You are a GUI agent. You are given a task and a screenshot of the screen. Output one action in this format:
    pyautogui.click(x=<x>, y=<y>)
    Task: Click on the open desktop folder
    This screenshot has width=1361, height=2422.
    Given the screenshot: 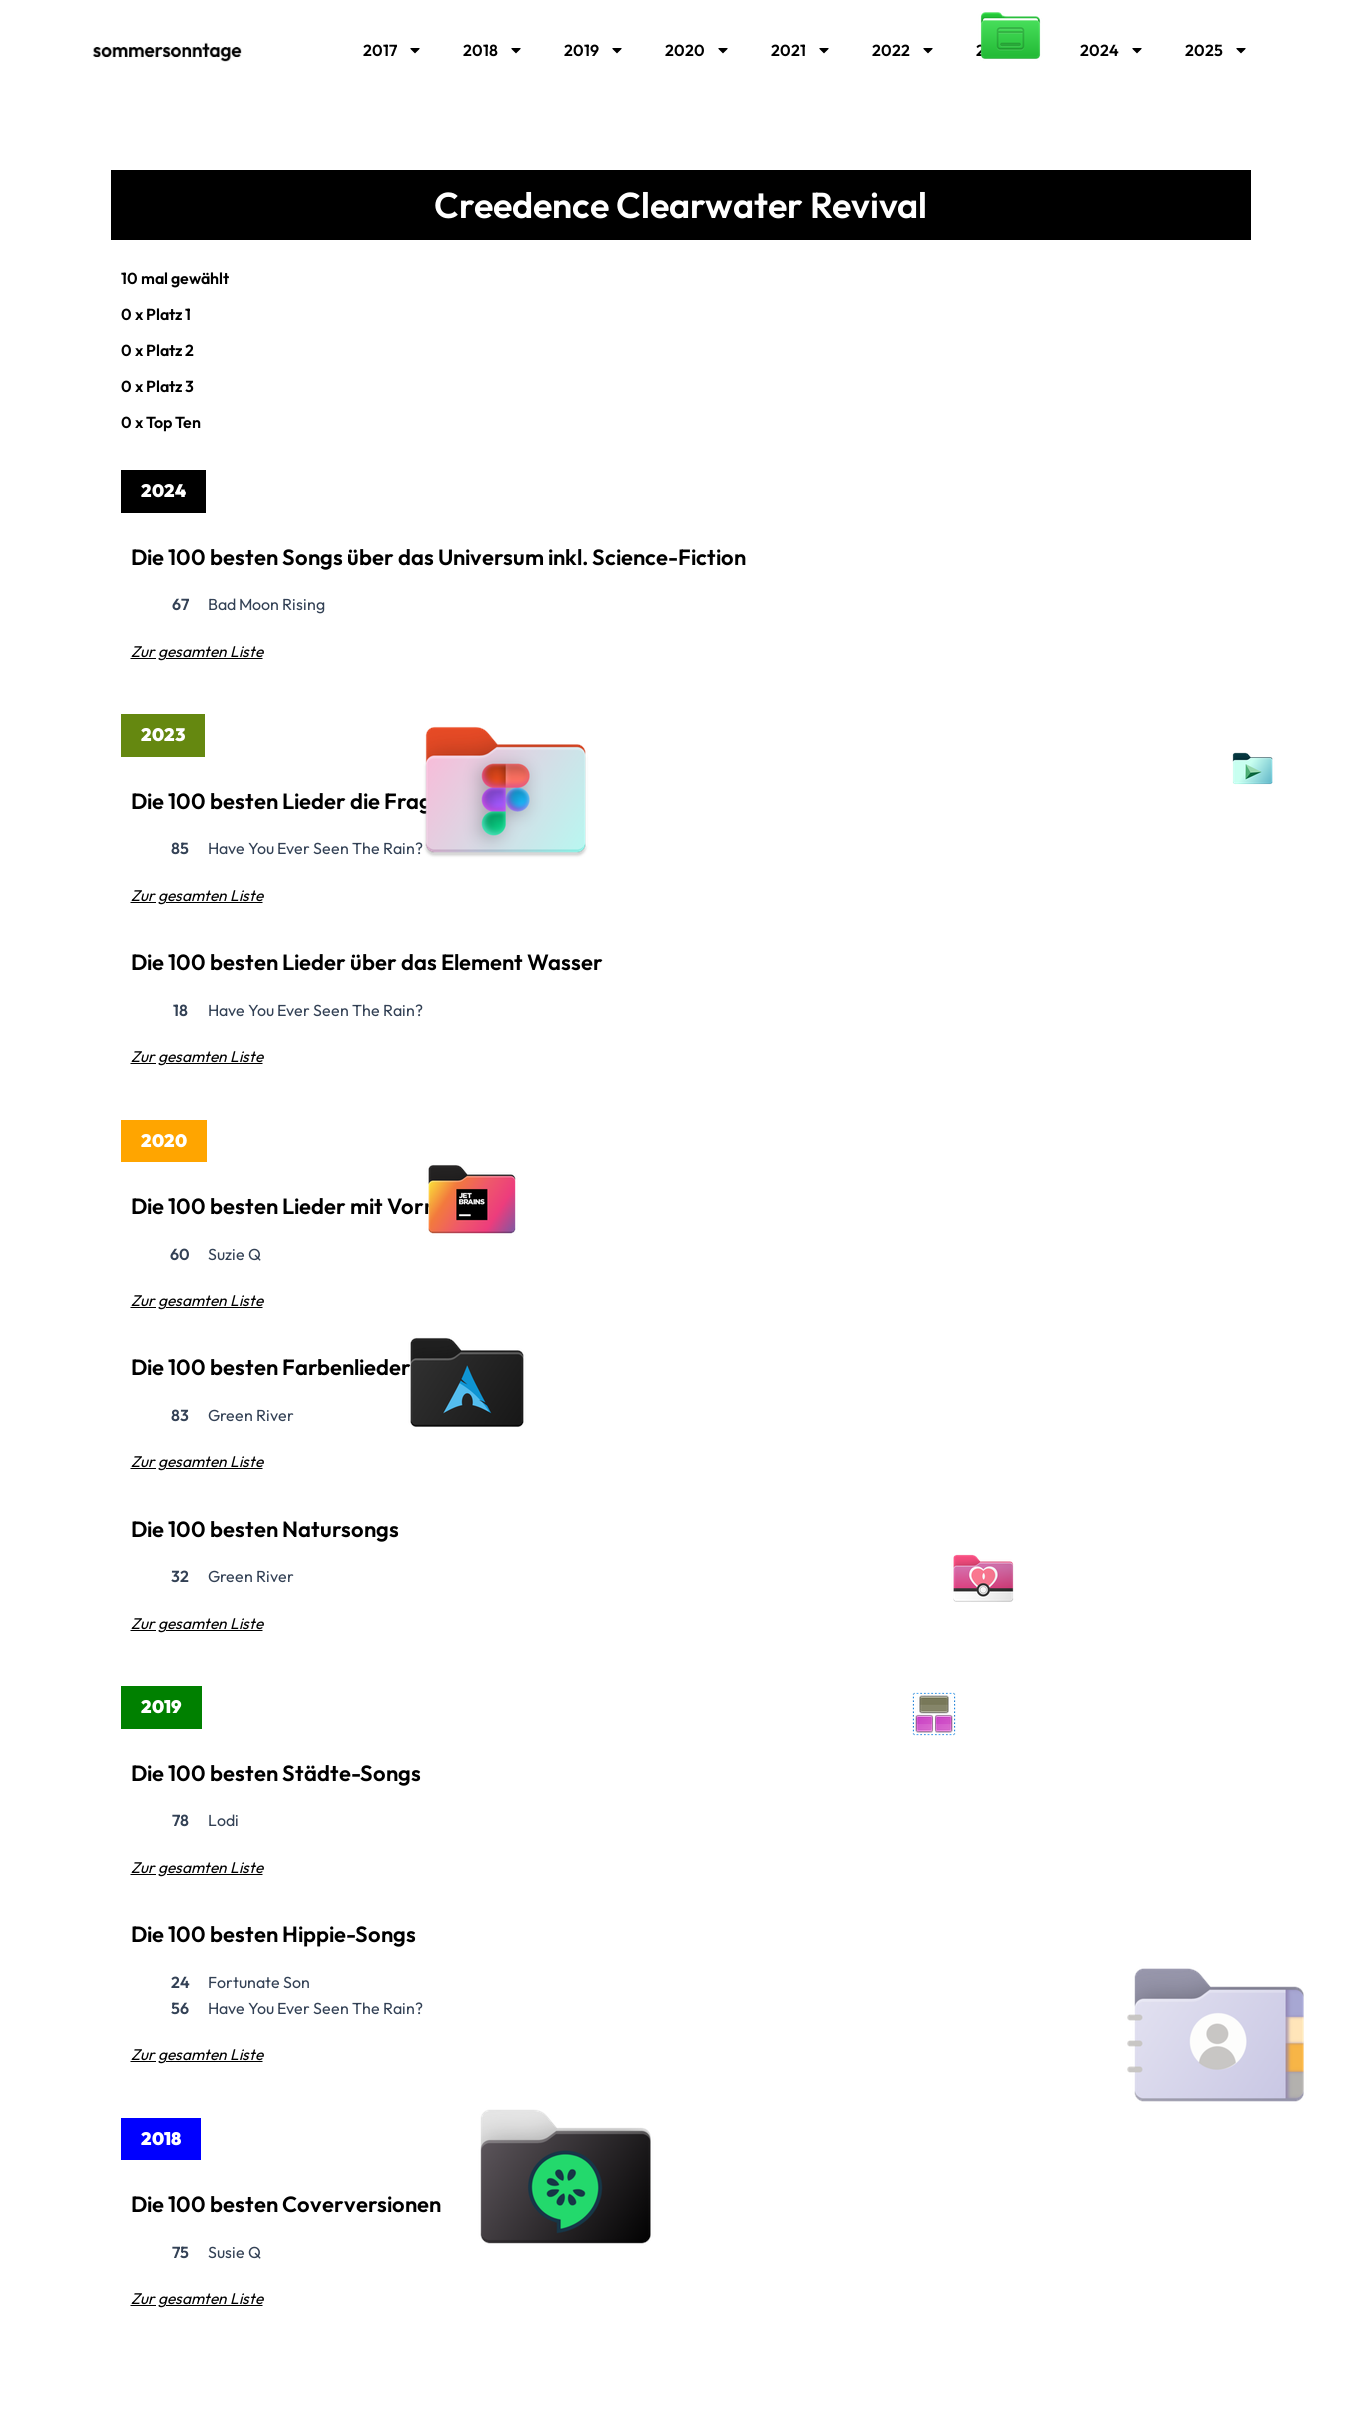 What is the action you would take?
    pyautogui.click(x=1010, y=35)
    